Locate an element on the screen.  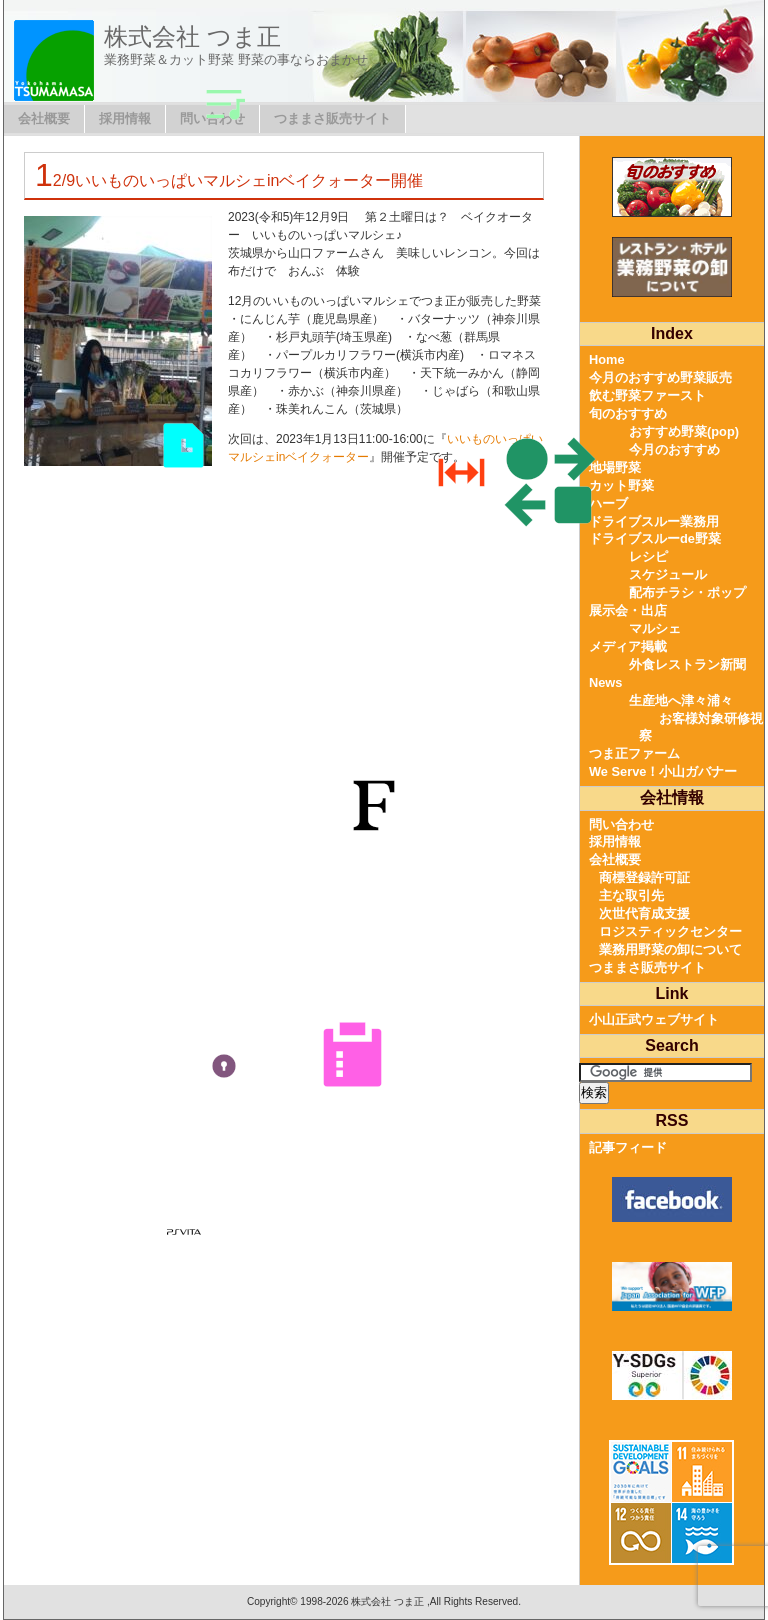
access survey or feedback form is located at coordinates (352, 1054).